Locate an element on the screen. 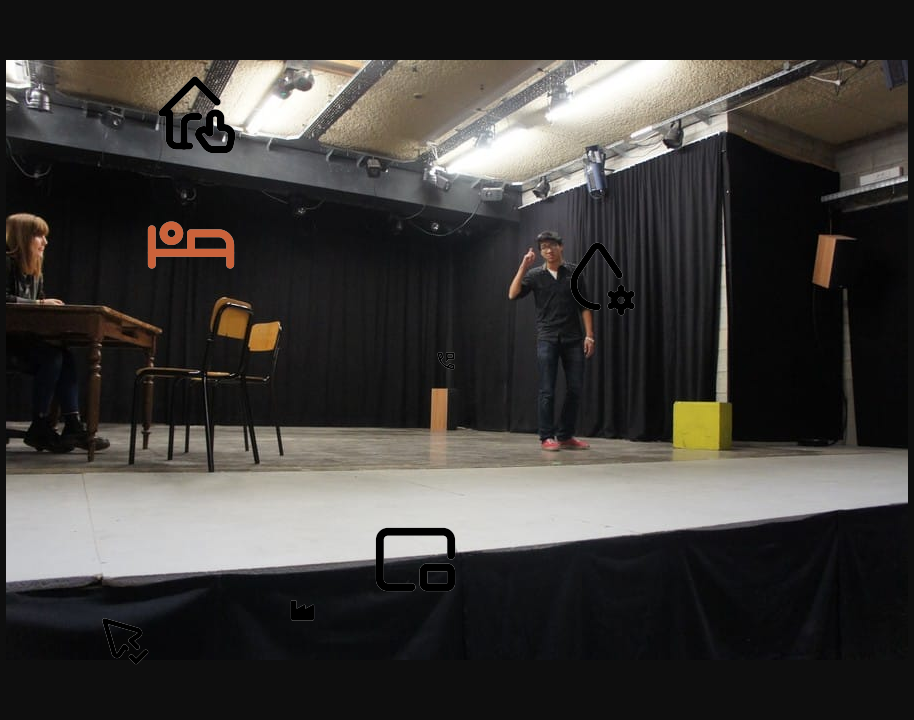 The image size is (914, 720). access voicemail or phone messages is located at coordinates (446, 361).